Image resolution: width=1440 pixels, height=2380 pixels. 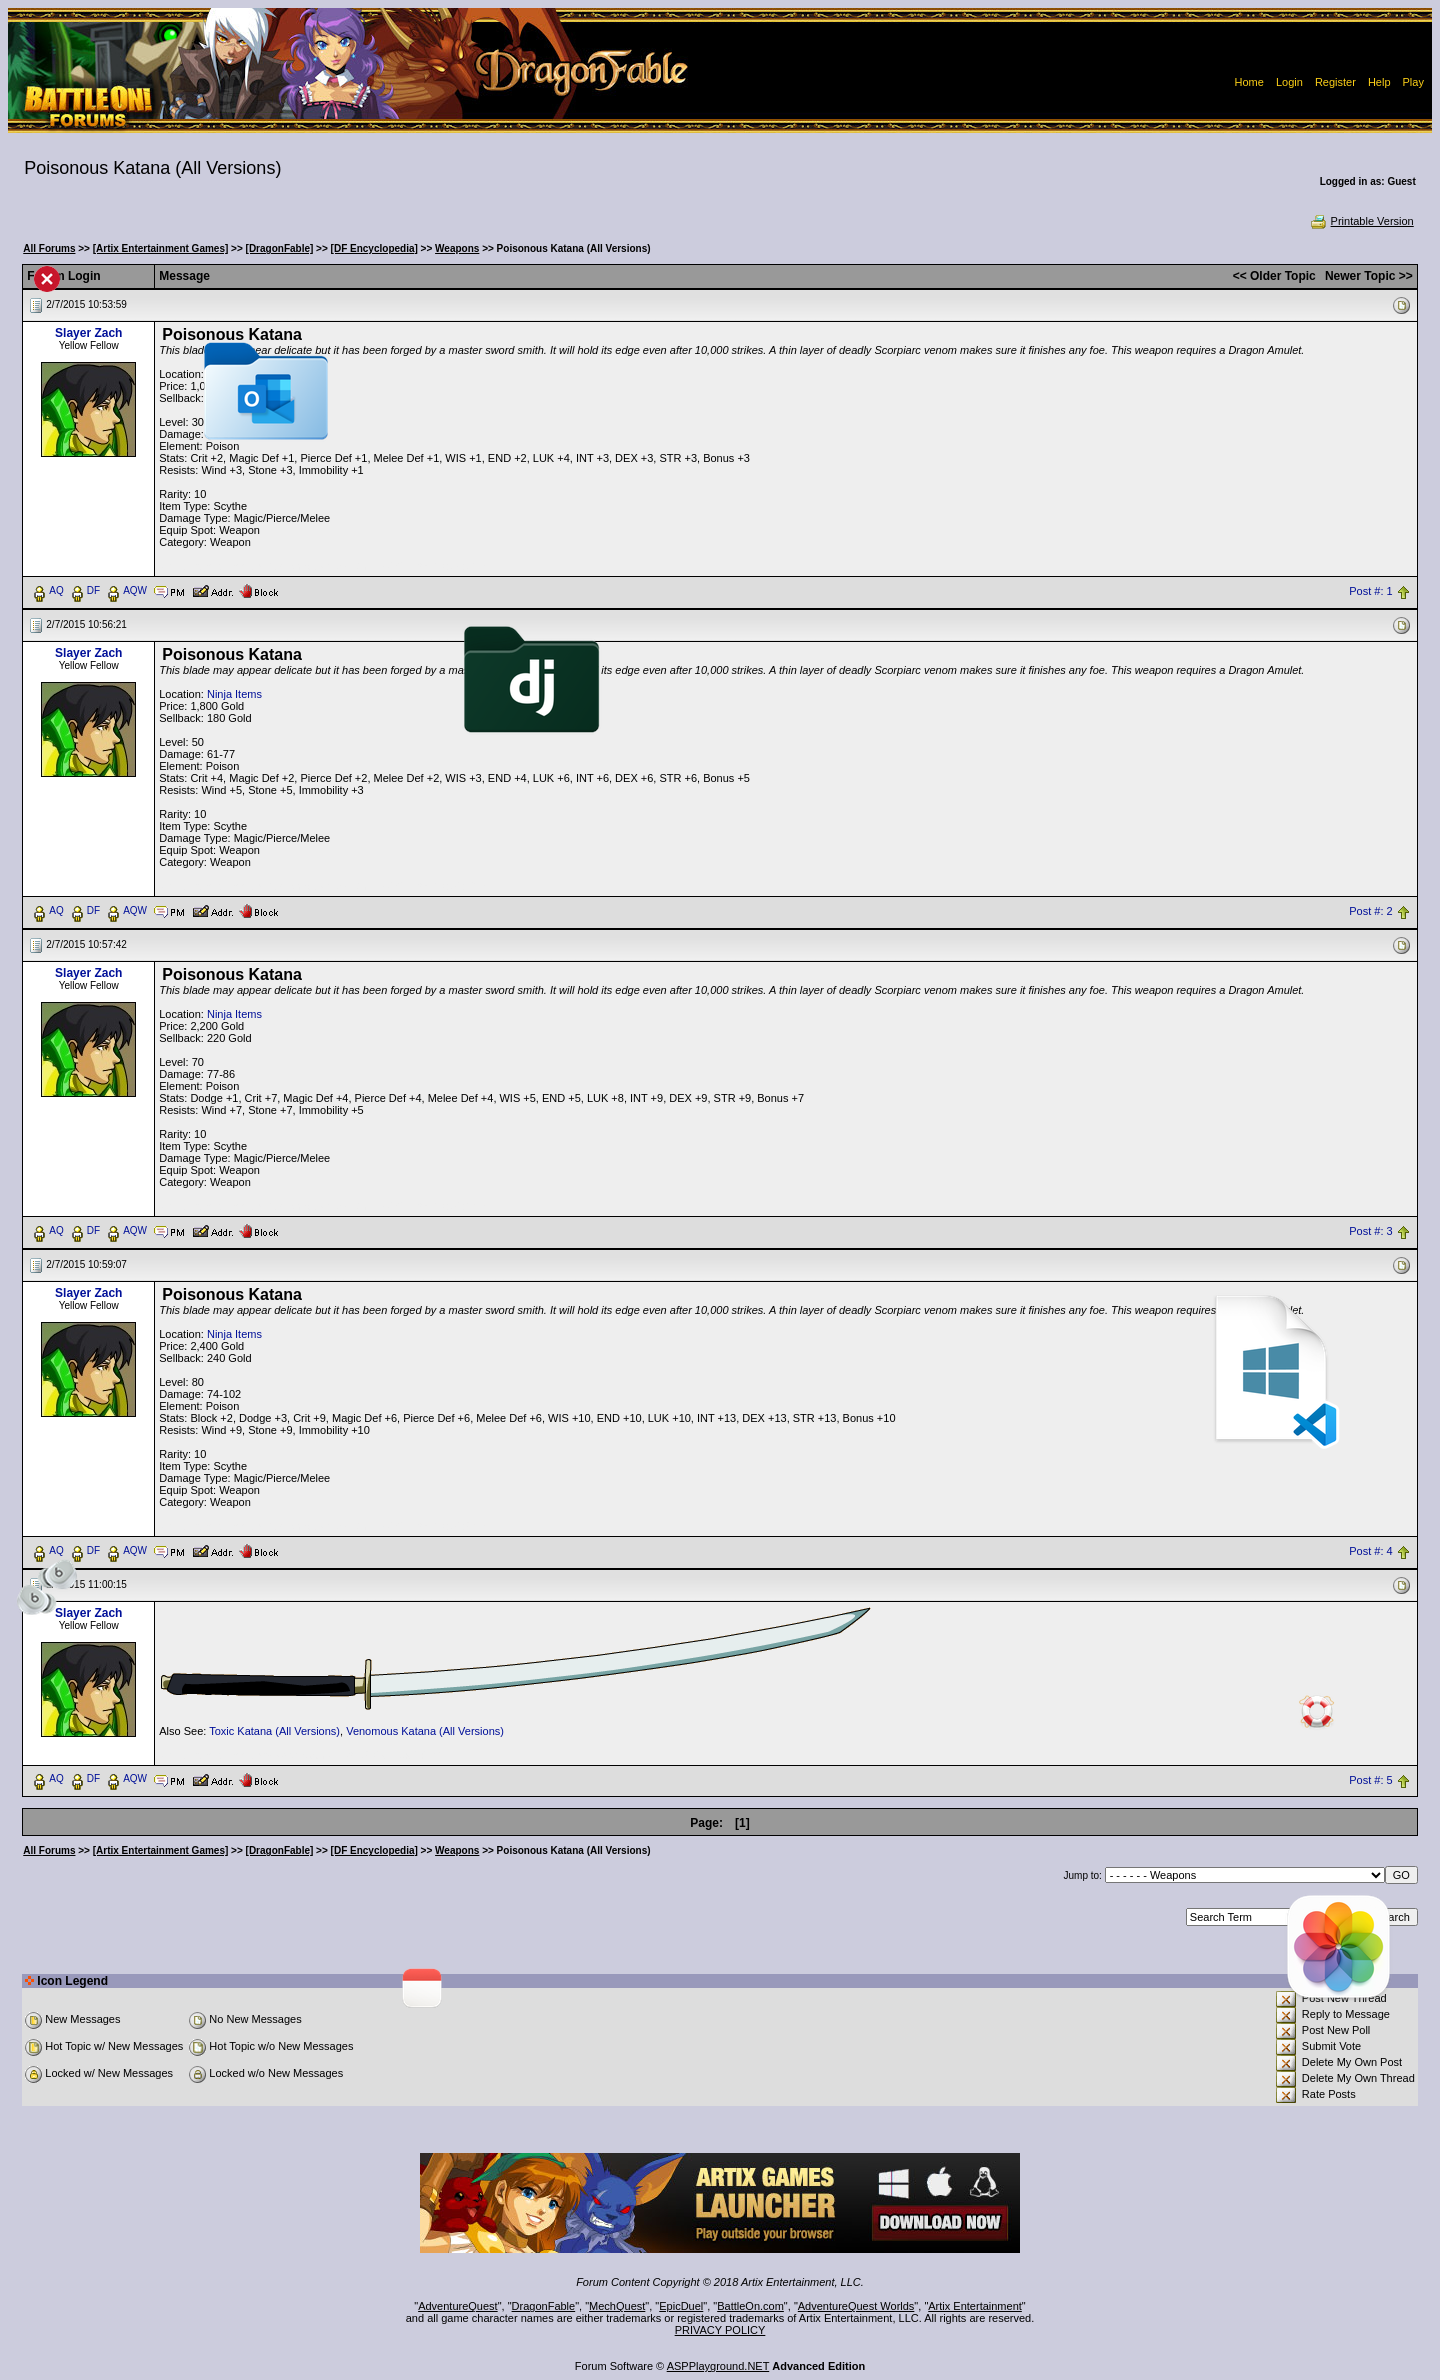 What do you see at coordinates (265, 394) in the screenshot?
I see `open folder containing microsoft outlook files` at bounding box center [265, 394].